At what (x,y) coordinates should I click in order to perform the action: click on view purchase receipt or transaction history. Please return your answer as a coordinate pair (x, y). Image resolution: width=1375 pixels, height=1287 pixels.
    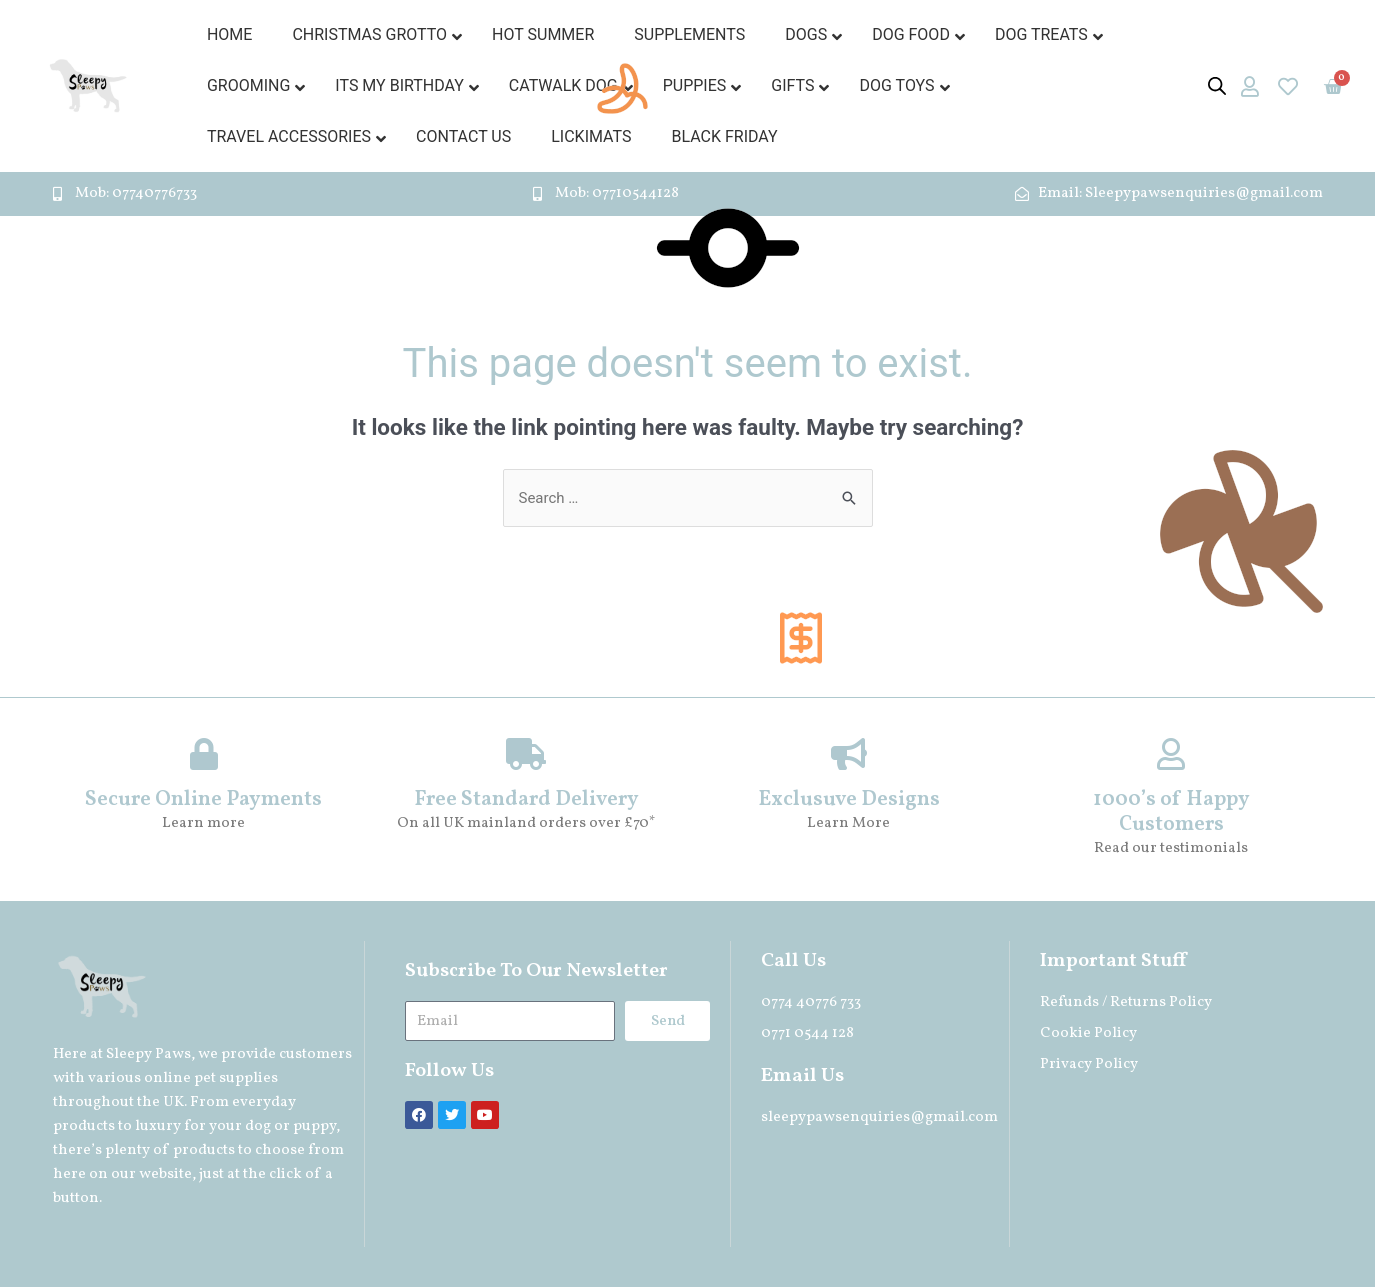
    Looking at the image, I should click on (801, 638).